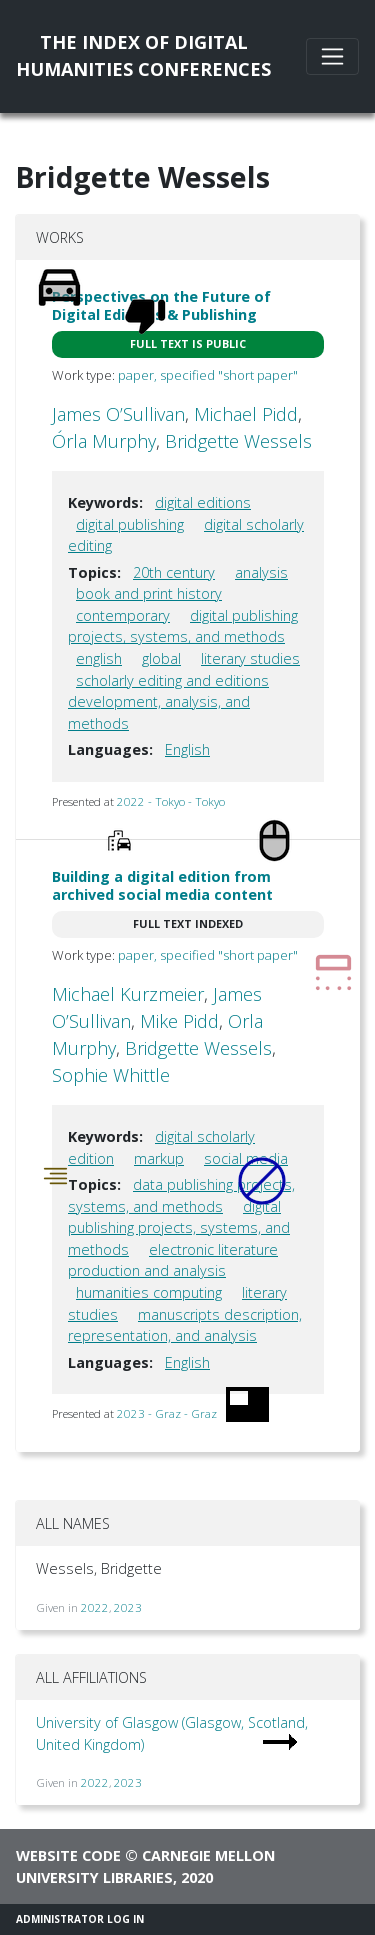 The height and width of the screenshot is (1935, 375). What do you see at coordinates (119, 840) in the screenshot?
I see `access transportation or commute options` at bounding box center [119, 840].